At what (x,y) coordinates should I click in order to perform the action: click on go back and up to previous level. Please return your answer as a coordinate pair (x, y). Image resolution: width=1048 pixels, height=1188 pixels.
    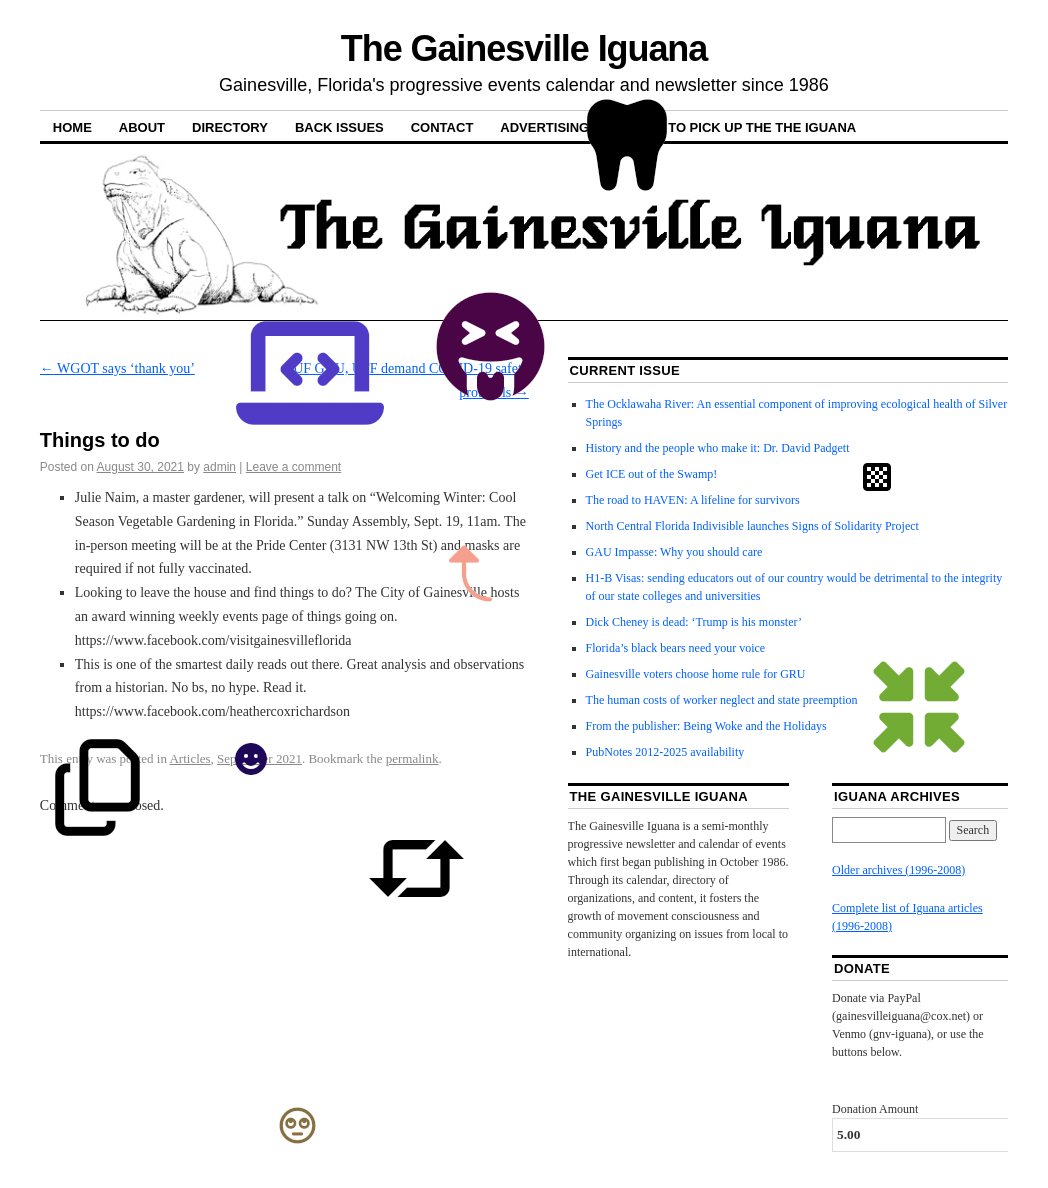
    Looking at the image, I should click on (470, 573).